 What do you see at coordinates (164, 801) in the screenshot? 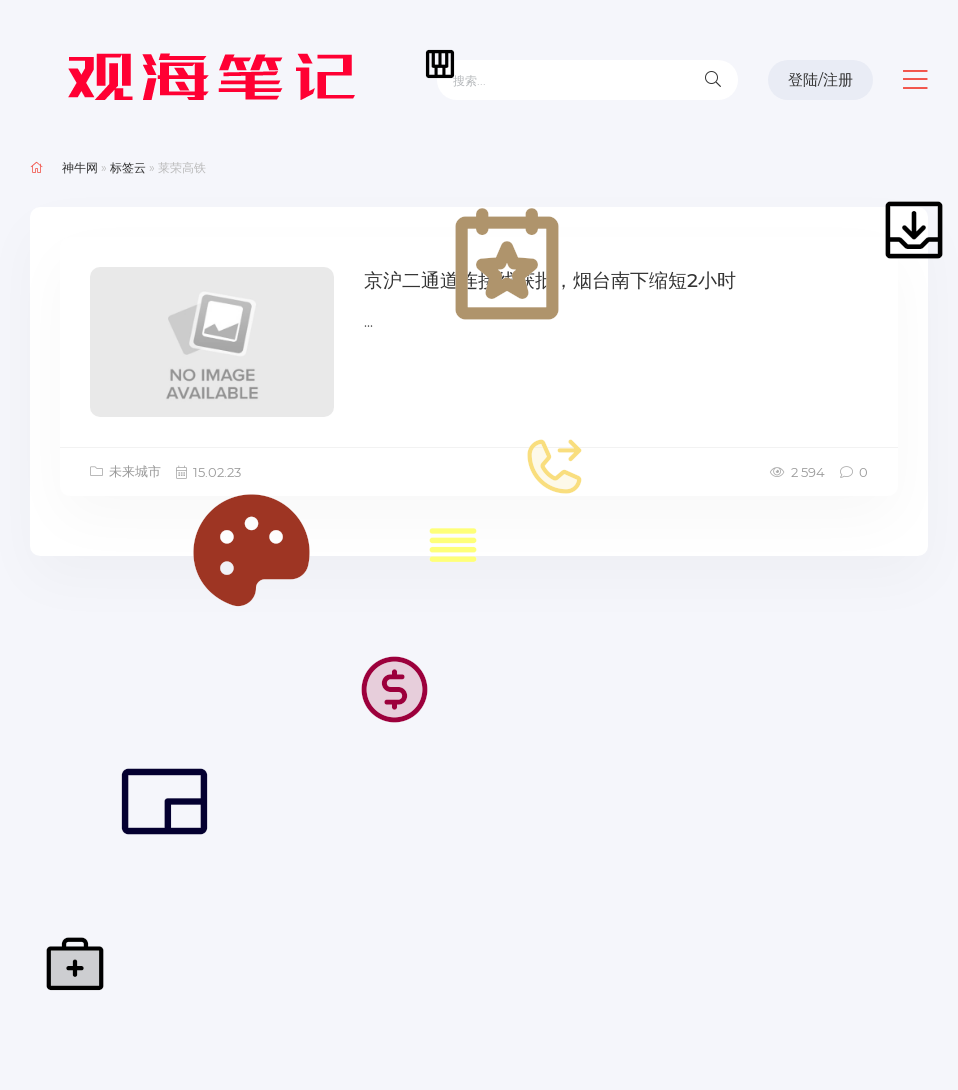
I see `enable picture-in-picture mode` at bounding box center [164, 801].